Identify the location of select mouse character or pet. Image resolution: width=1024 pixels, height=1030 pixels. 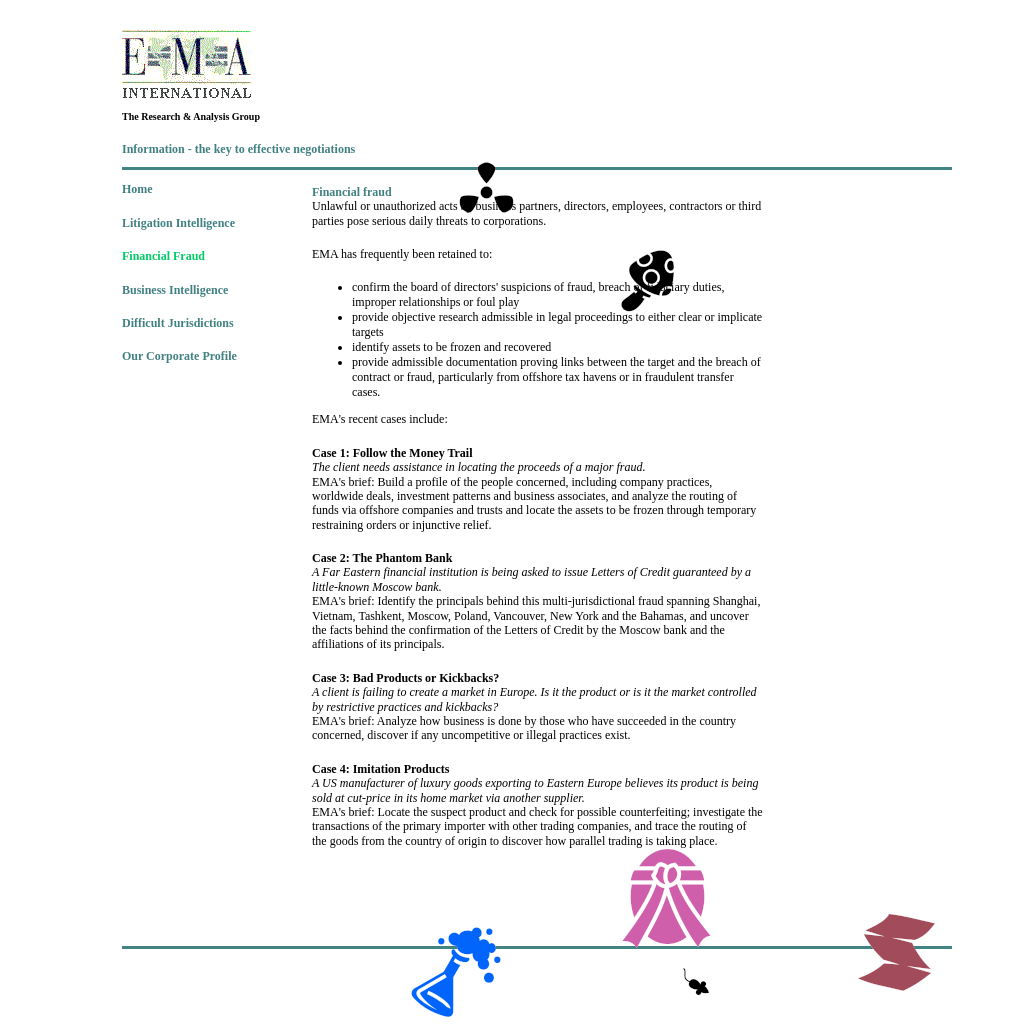
(696, 981).